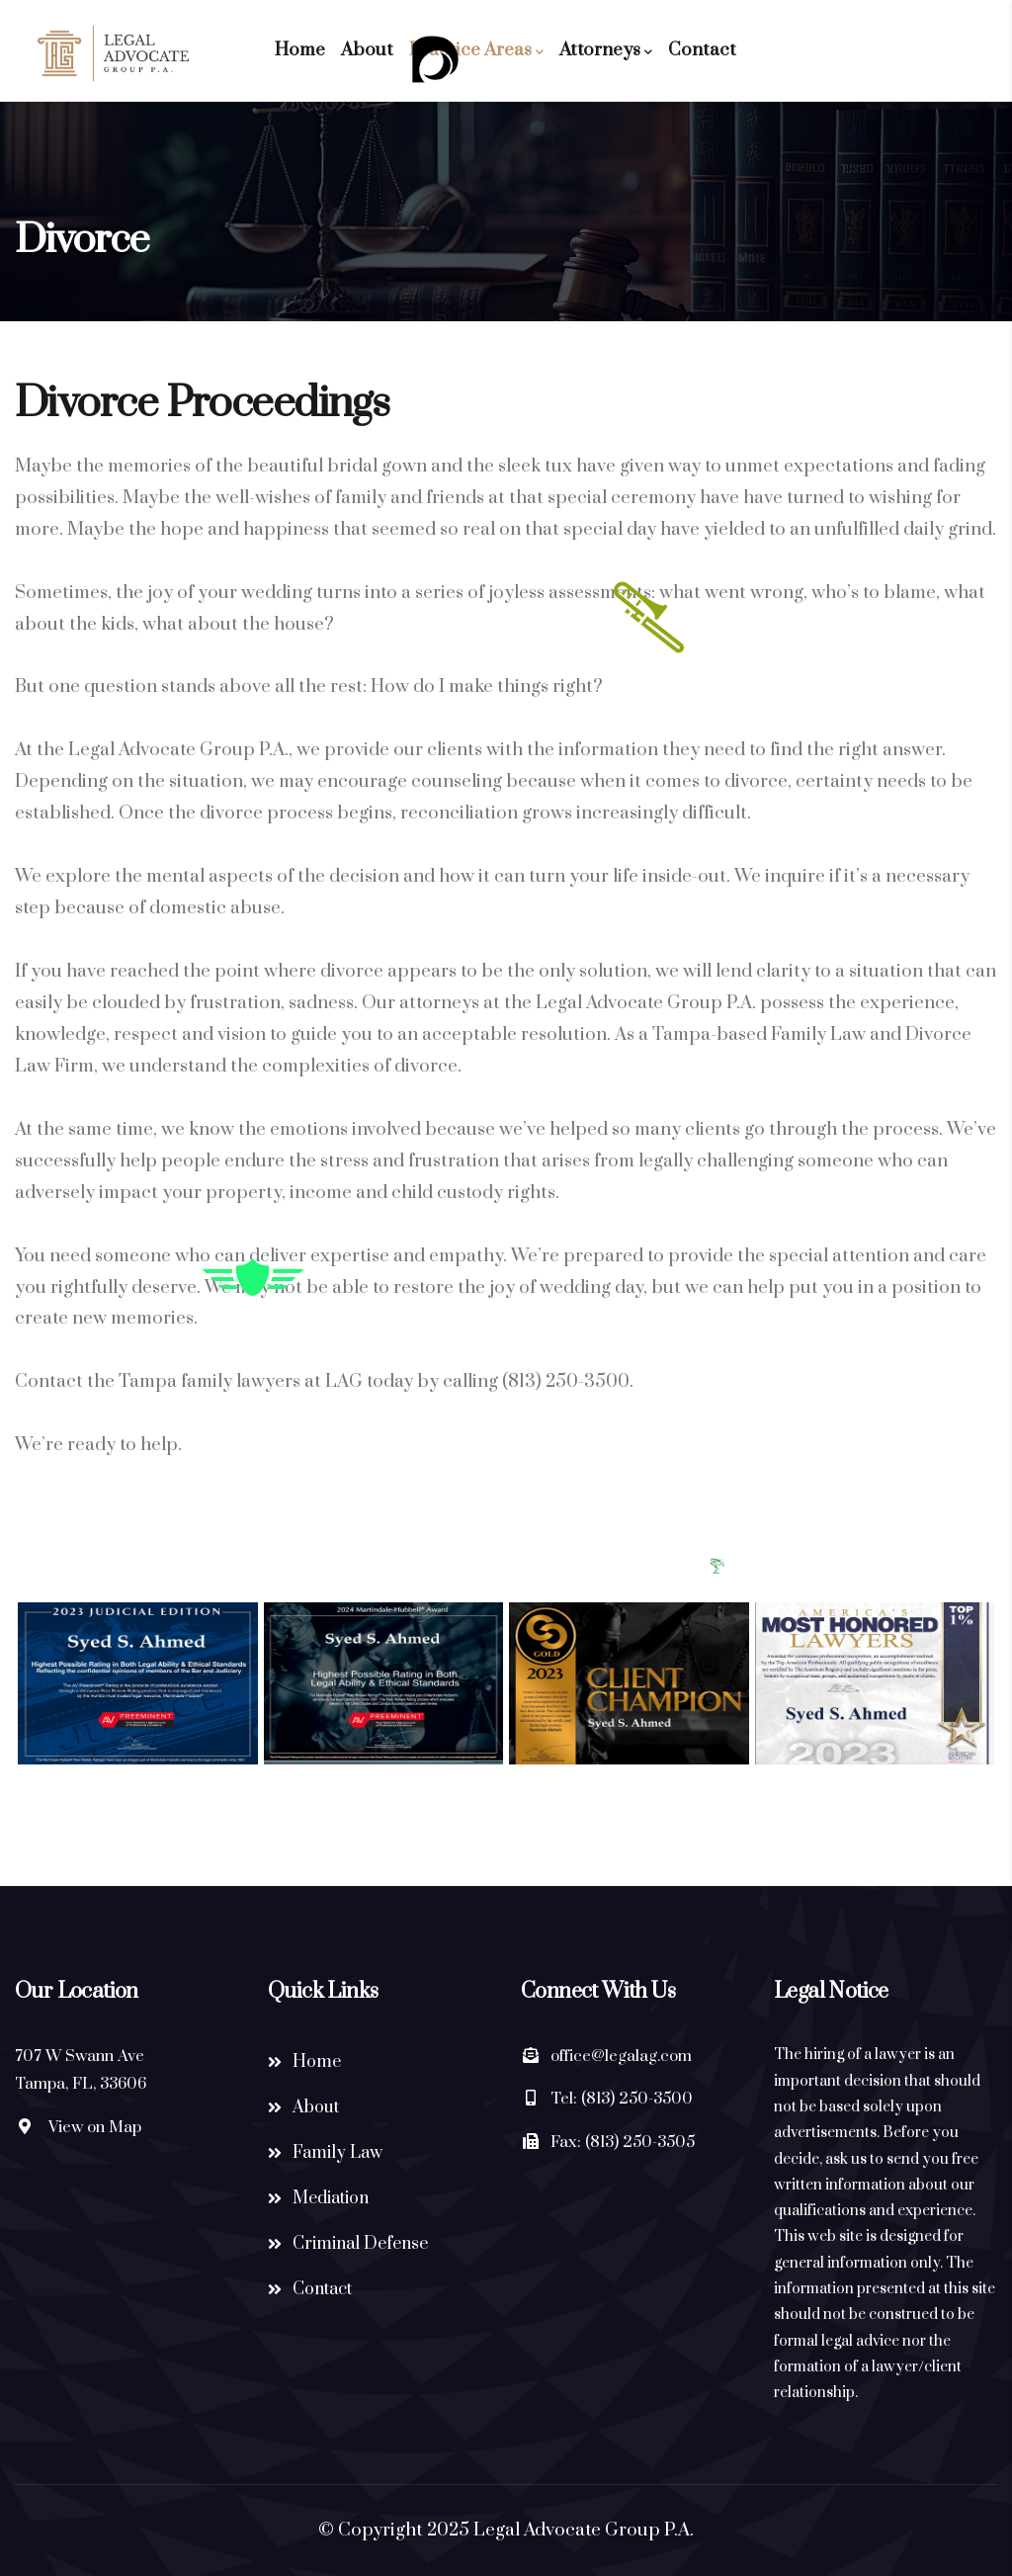 The image size is (1012, 2576). What do you see at coordinates (648, 617) in the screenshot?
I see `access brass instrument sounds or samples` at bounding box center [648, 617].